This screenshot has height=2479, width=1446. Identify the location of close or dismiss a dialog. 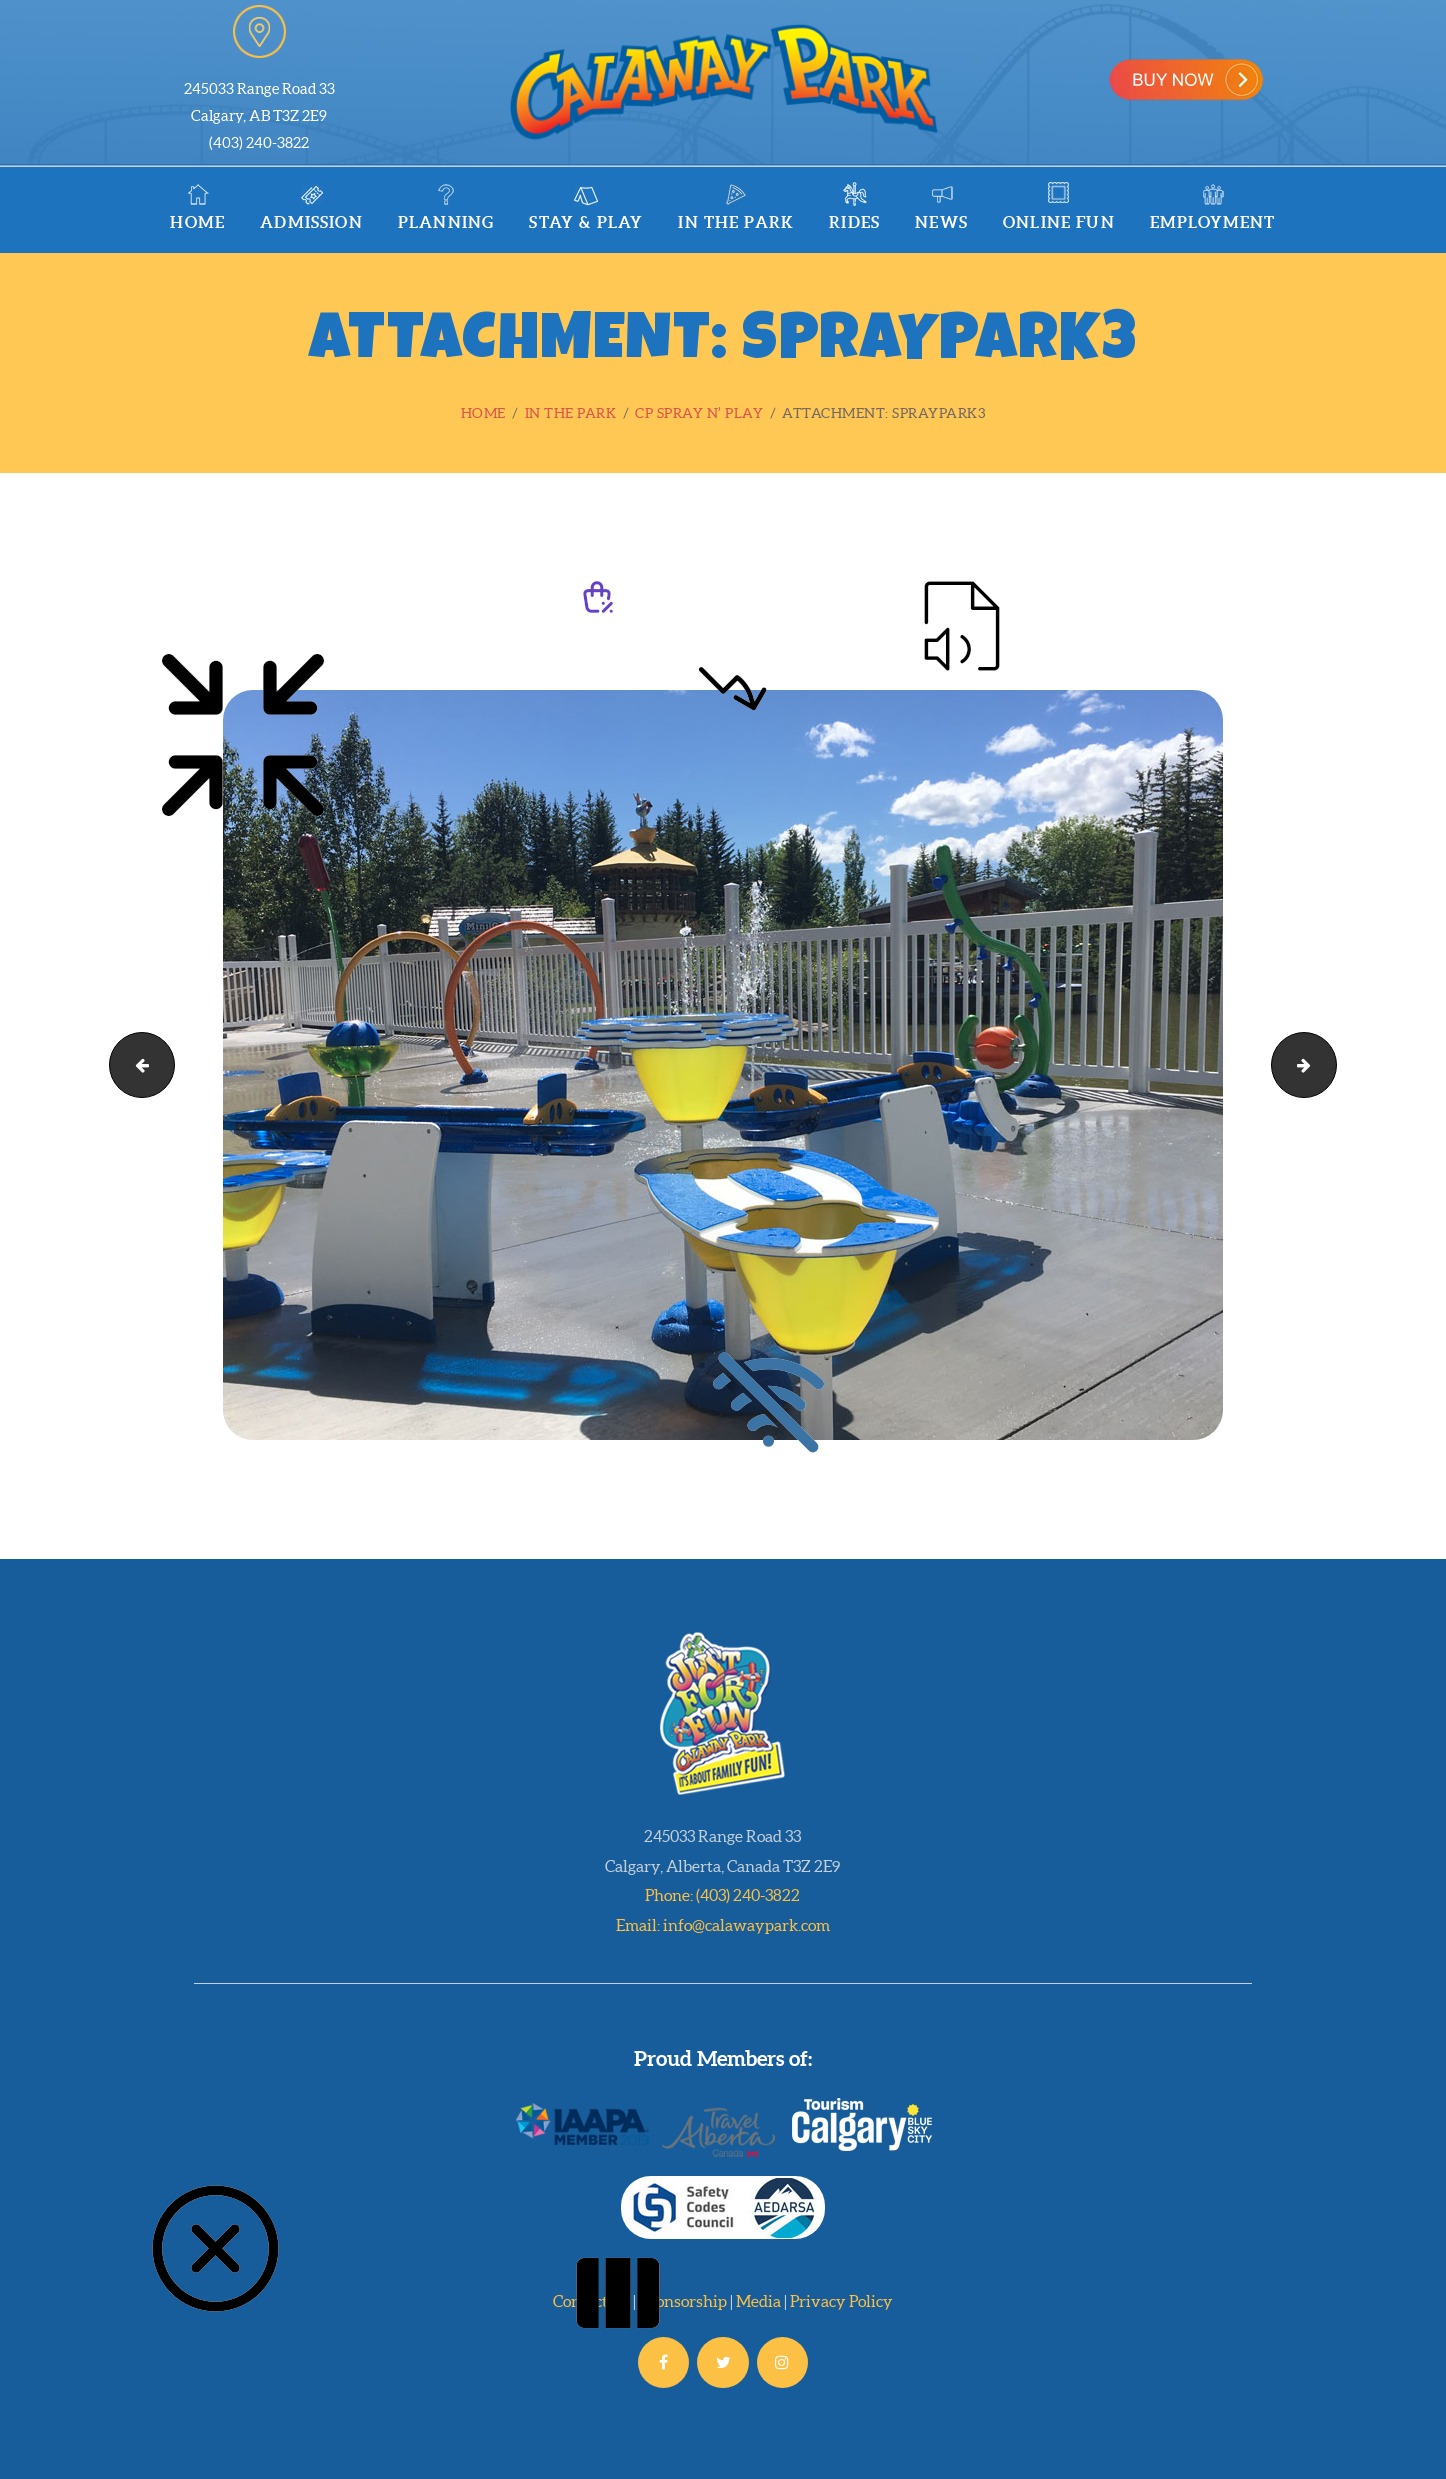
(215, 2248).